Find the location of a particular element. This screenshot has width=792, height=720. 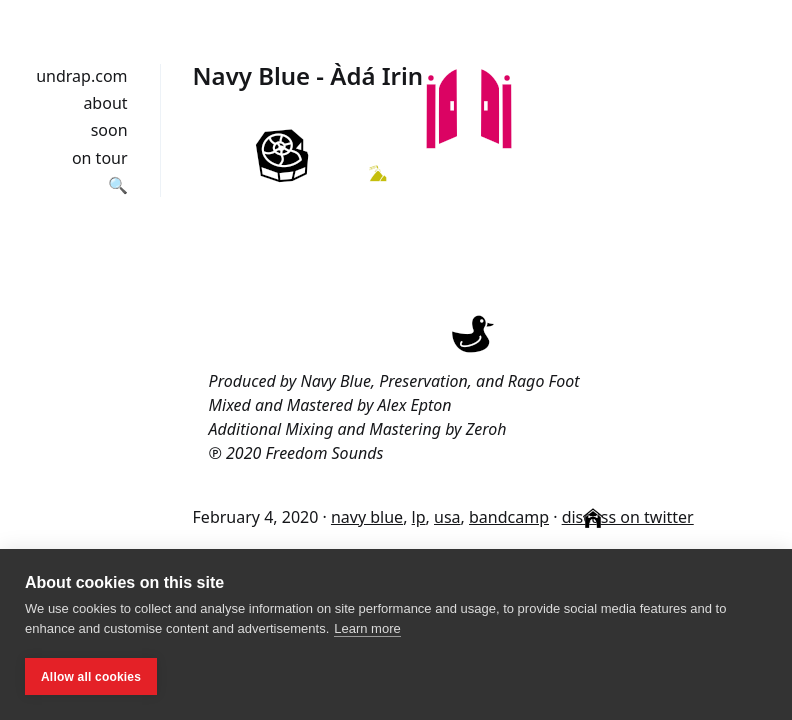

access pet or dog-related features is located at coordinates (593, 518).